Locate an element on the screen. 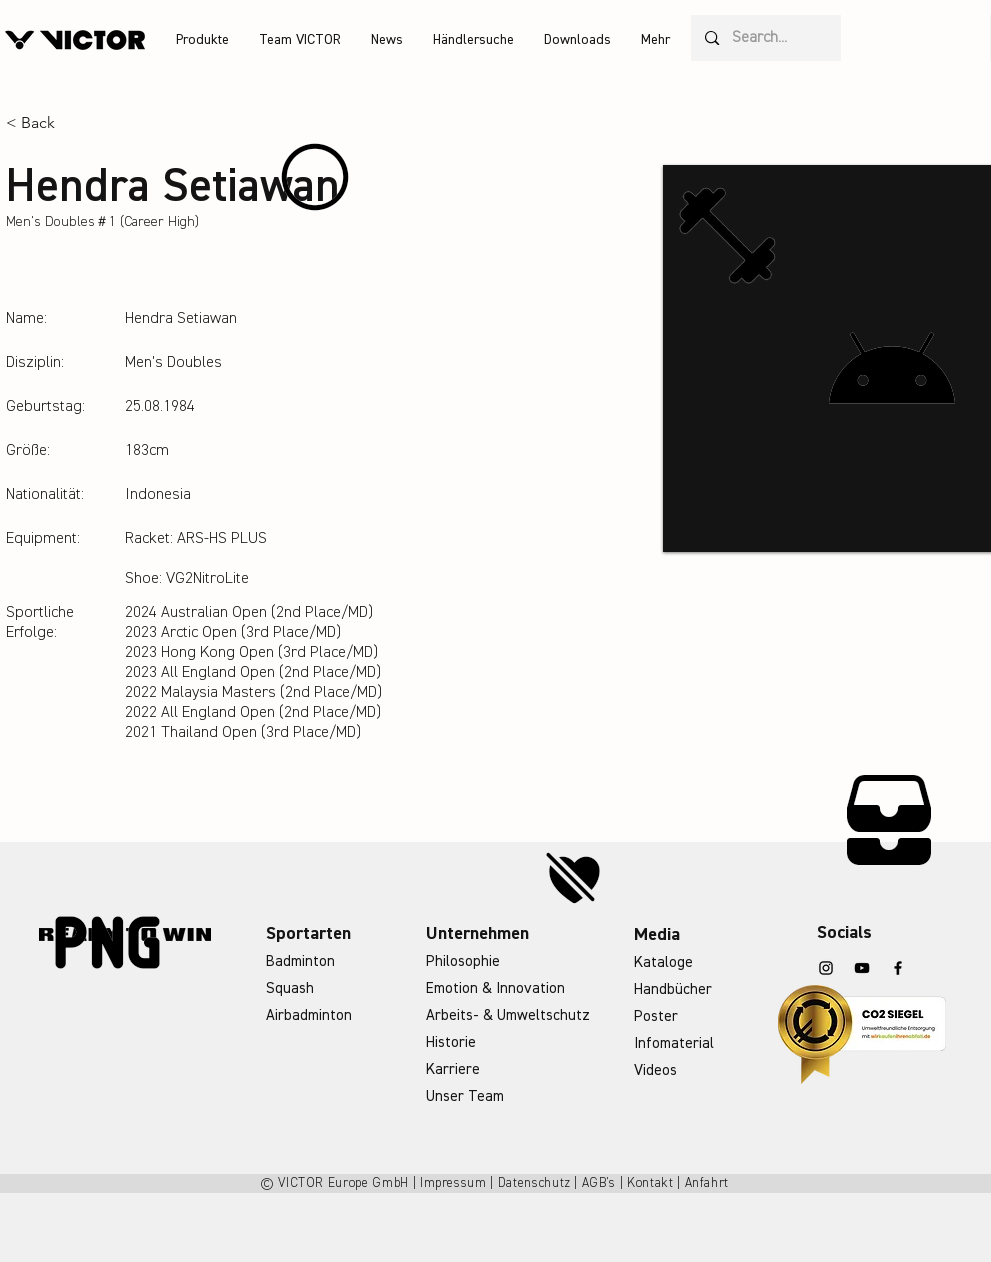 This screenshot has height=1262, width=991. unselected radio button option is located at coordinates (315, 177).